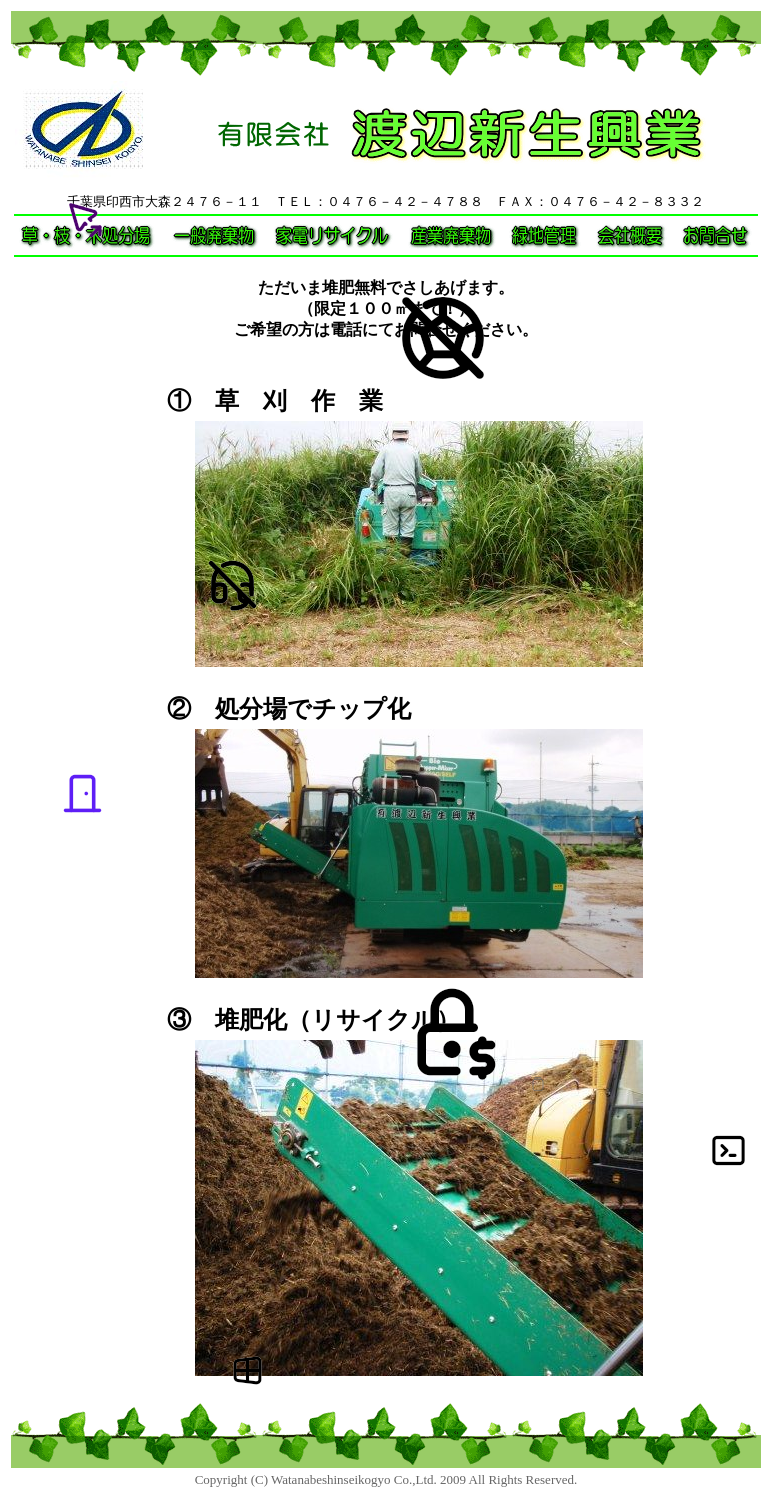 The image size is (768, 1499). Describe the element at coordinates (84, 218) in the screenshot. I see `share cursor or pointer location` at that location.